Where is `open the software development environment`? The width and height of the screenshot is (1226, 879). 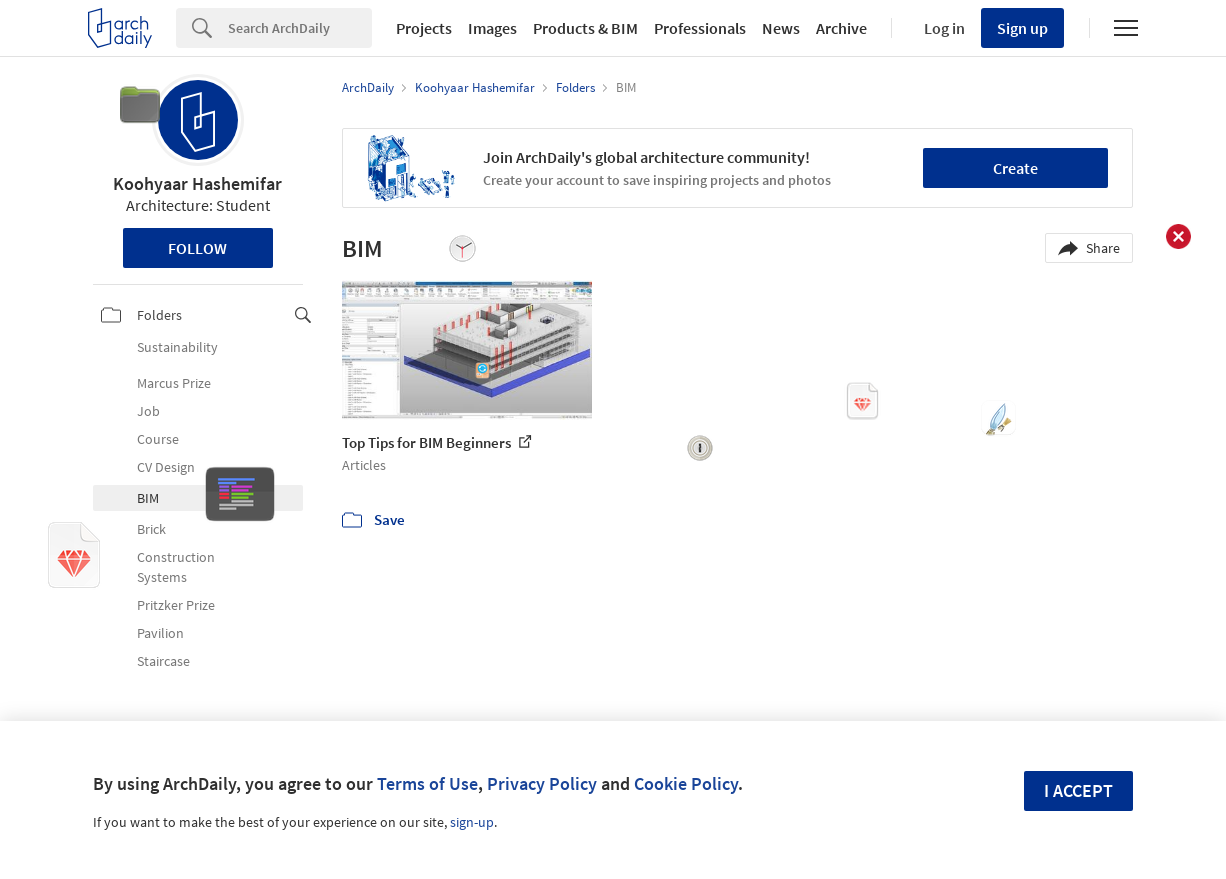
open the software development environment is located at coordinates (240, 494).